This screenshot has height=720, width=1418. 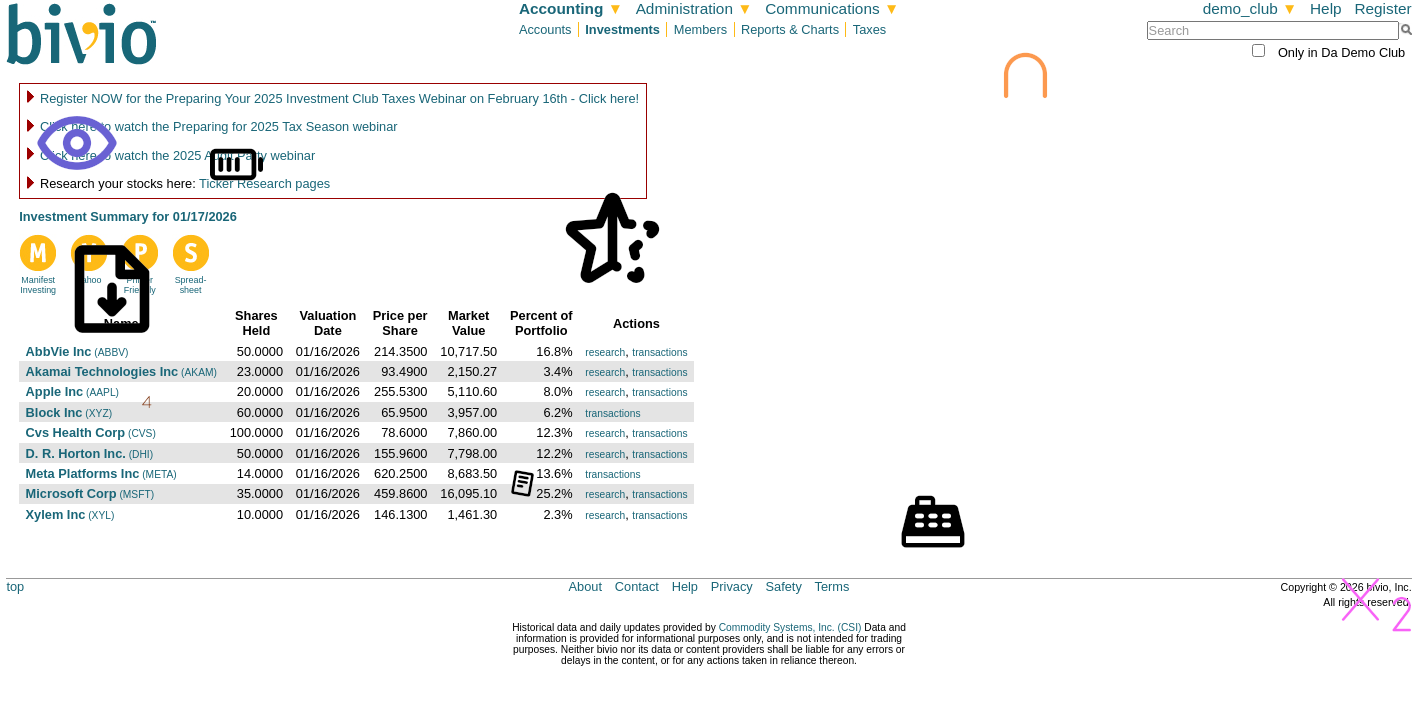 I want to click on view or preview content, so click(x=77, y=143).